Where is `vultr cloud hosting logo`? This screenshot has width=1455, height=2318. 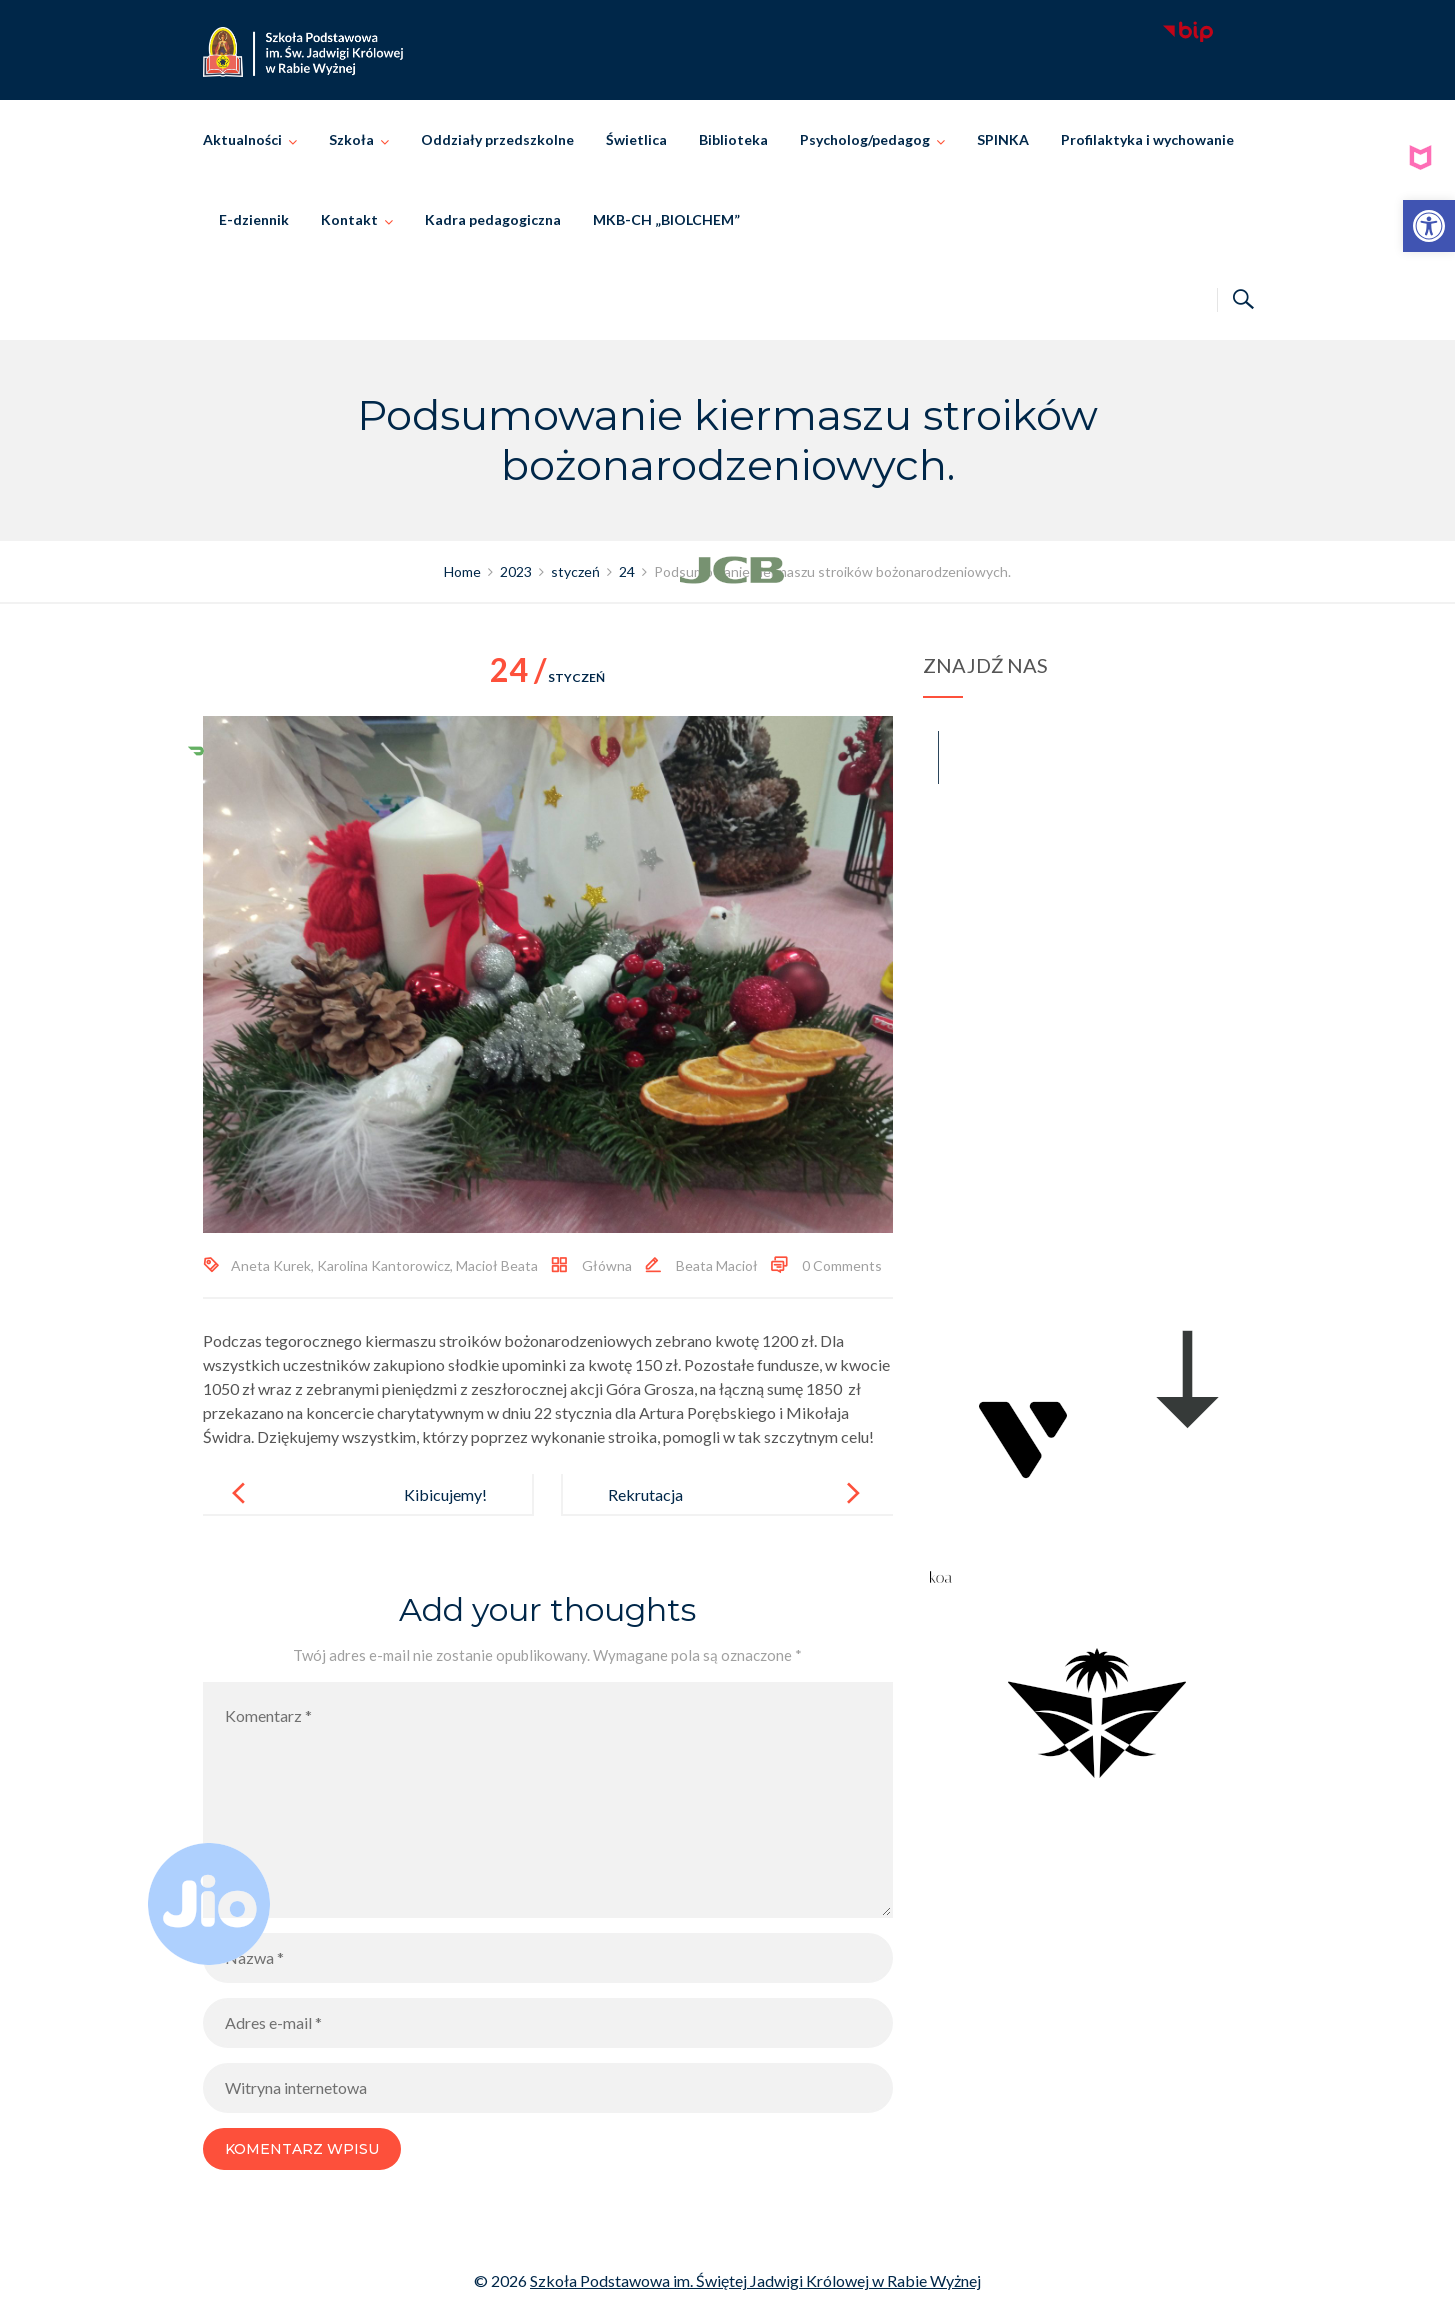
vultr cloud hosting logo is located at coordinates (1023, 1440).